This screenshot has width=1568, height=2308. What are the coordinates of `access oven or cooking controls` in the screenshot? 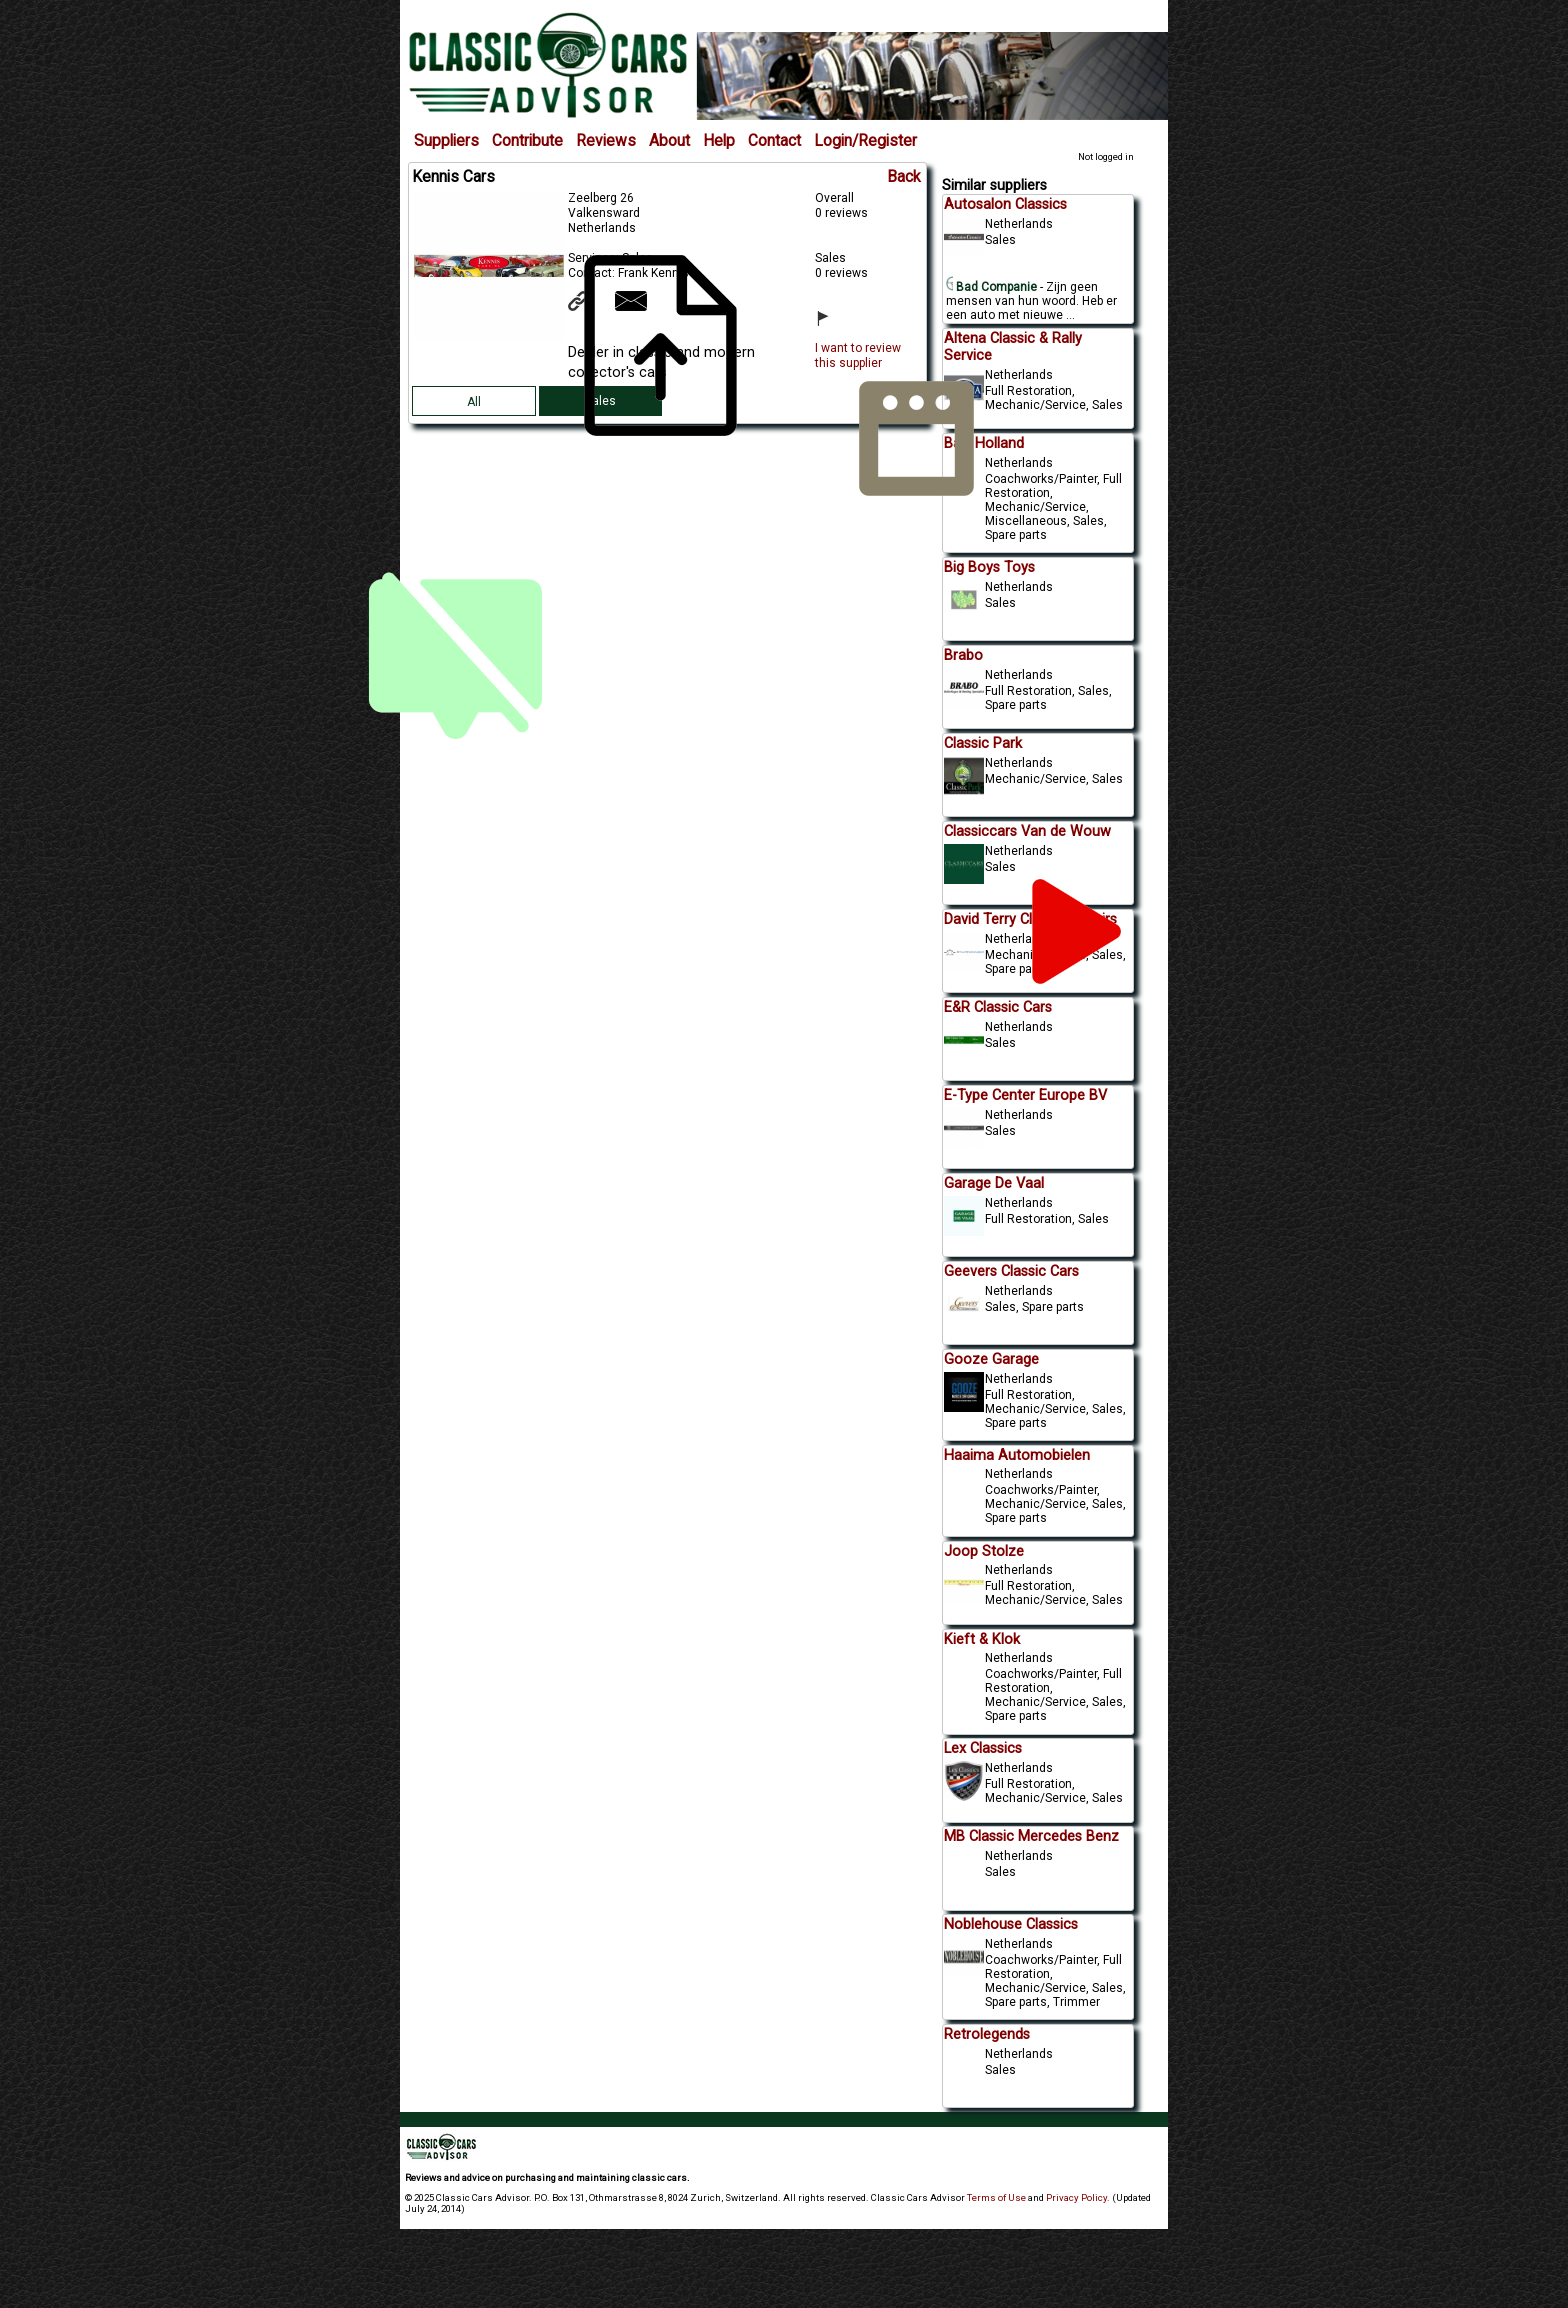 It's located at (916, 438).